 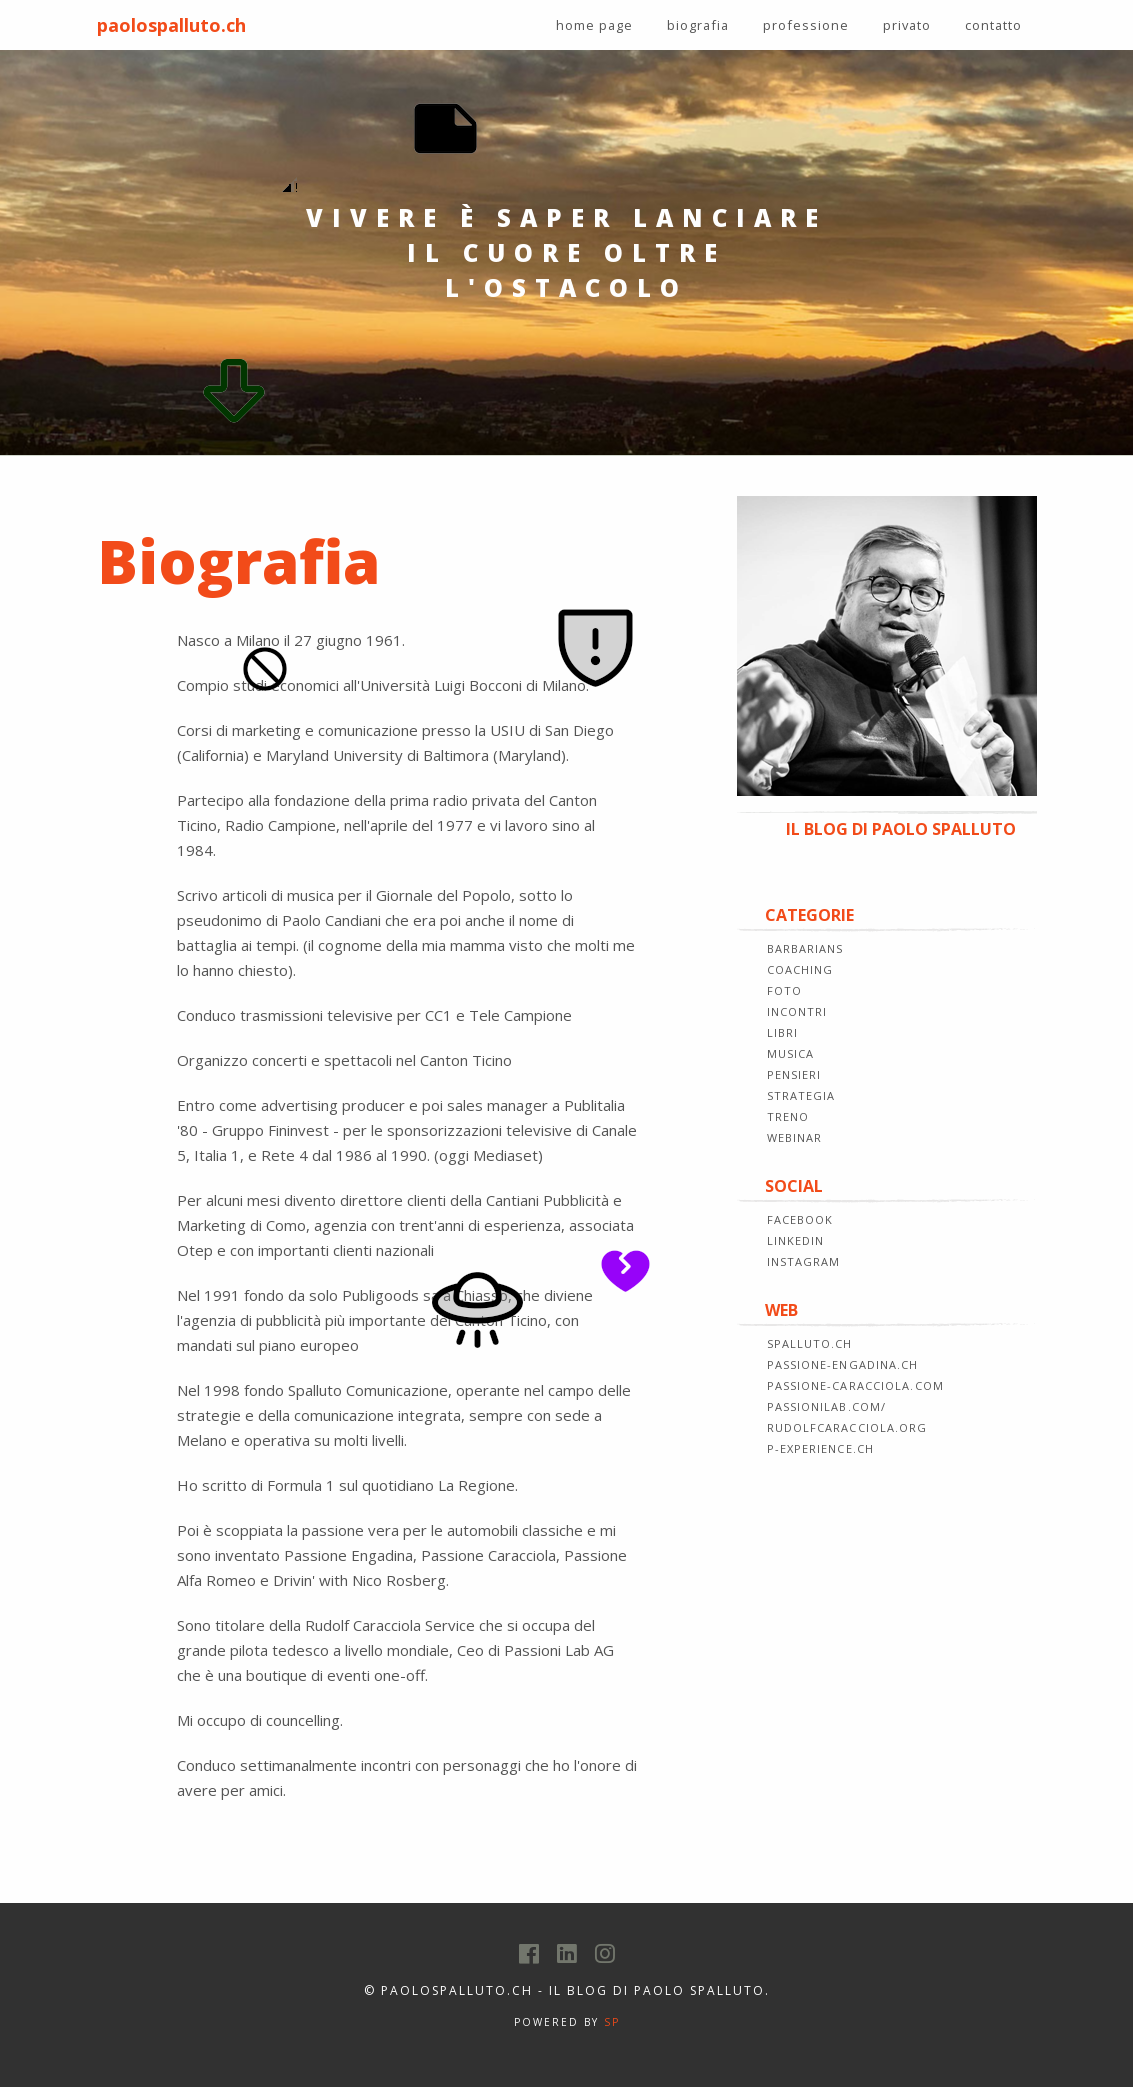 I want to click on access sci-fi or space-themed content, so click(x=477, y=1308).